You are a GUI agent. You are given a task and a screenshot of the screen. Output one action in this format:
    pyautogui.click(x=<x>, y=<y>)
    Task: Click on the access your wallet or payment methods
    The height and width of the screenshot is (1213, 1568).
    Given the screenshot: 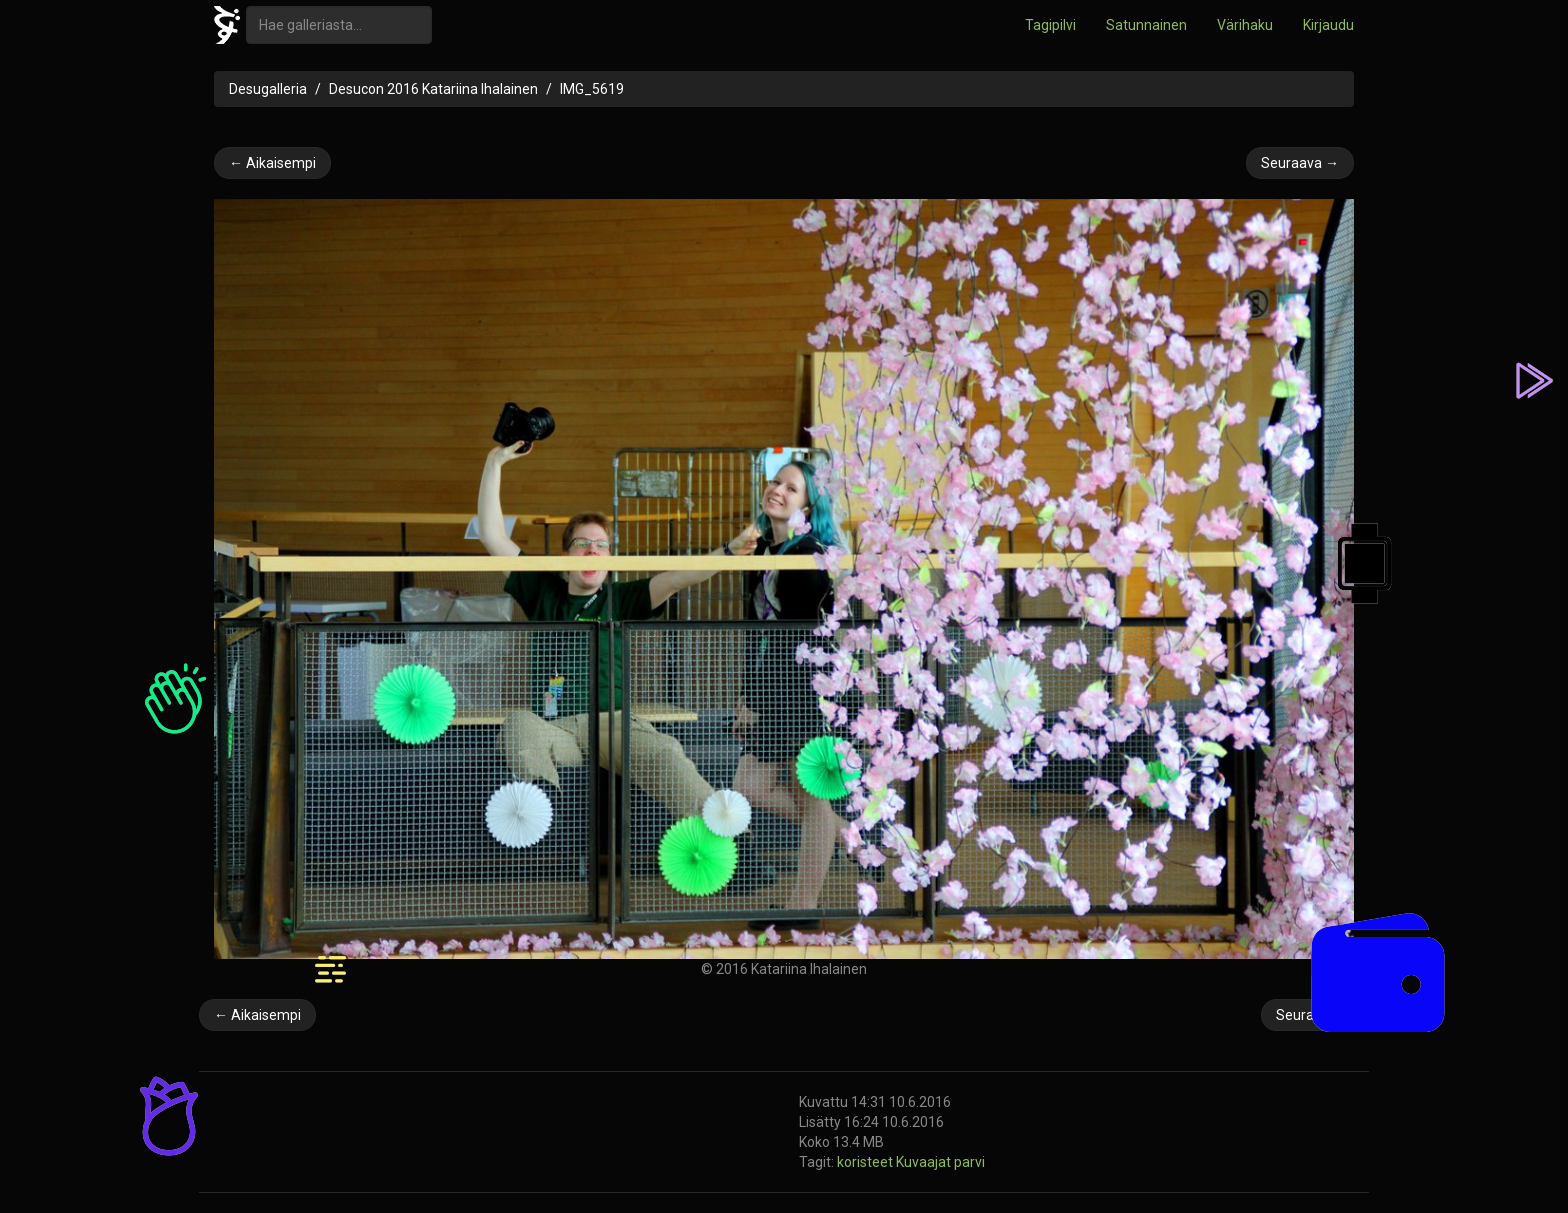 What is the action you would take?
    pyautogui.click(x=1378, y=975)
    